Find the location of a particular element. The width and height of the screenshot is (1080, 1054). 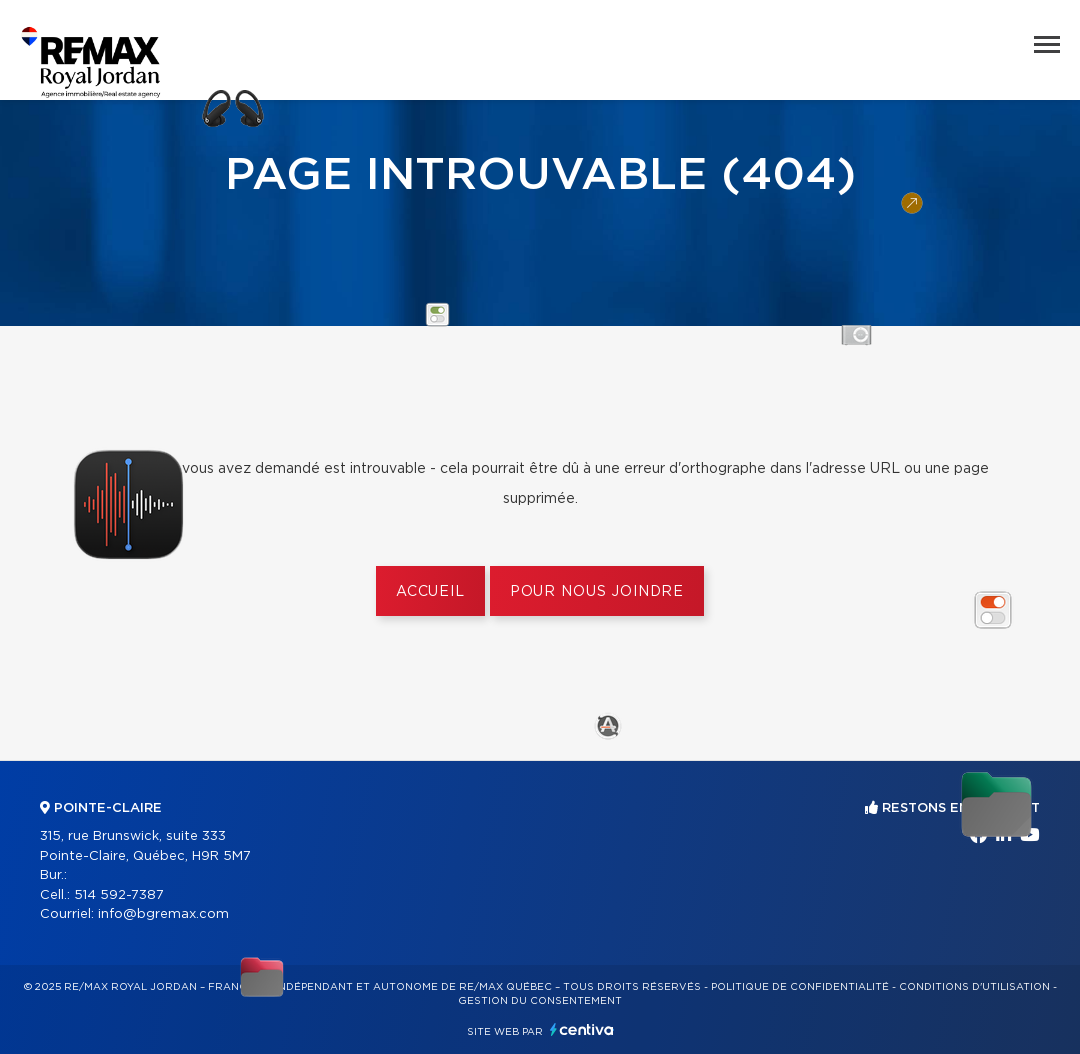

open desktop preferences or settings is located at coordinates (993, 610).